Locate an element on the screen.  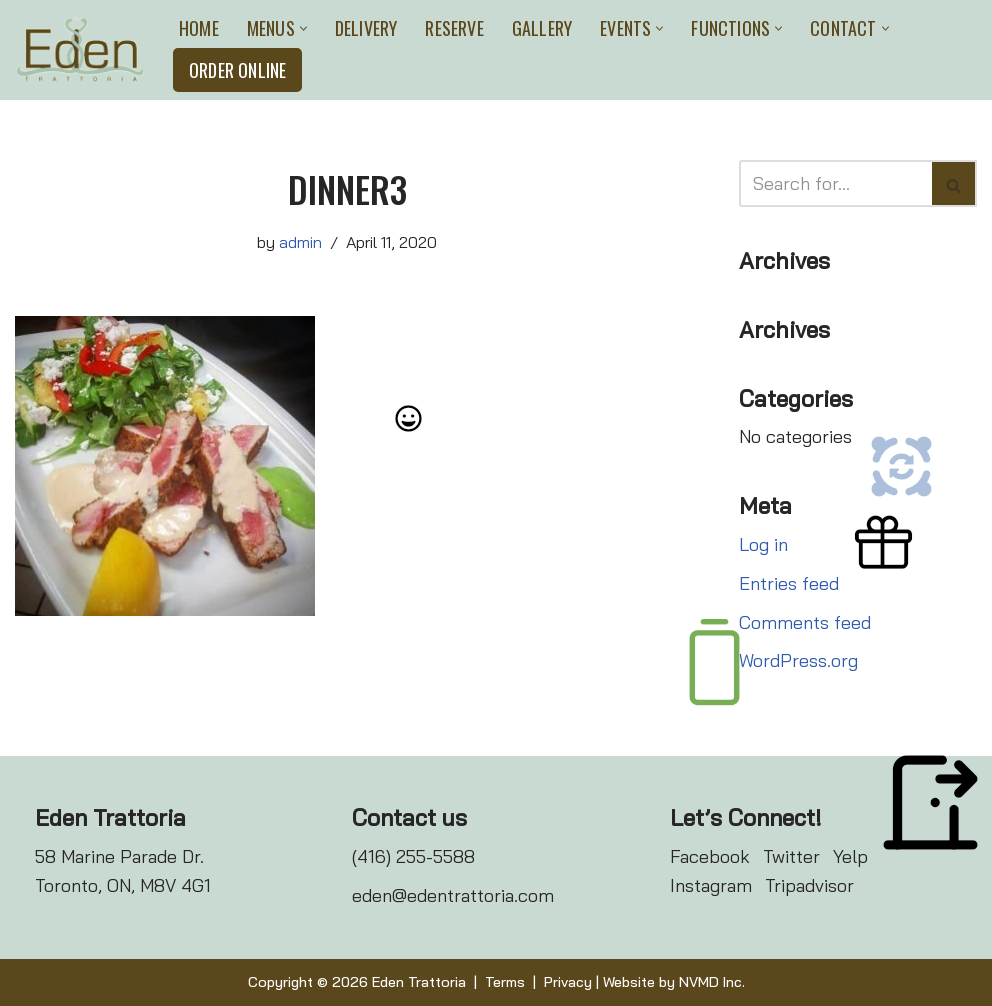
log out of your account is located at coordinates (930, 802).